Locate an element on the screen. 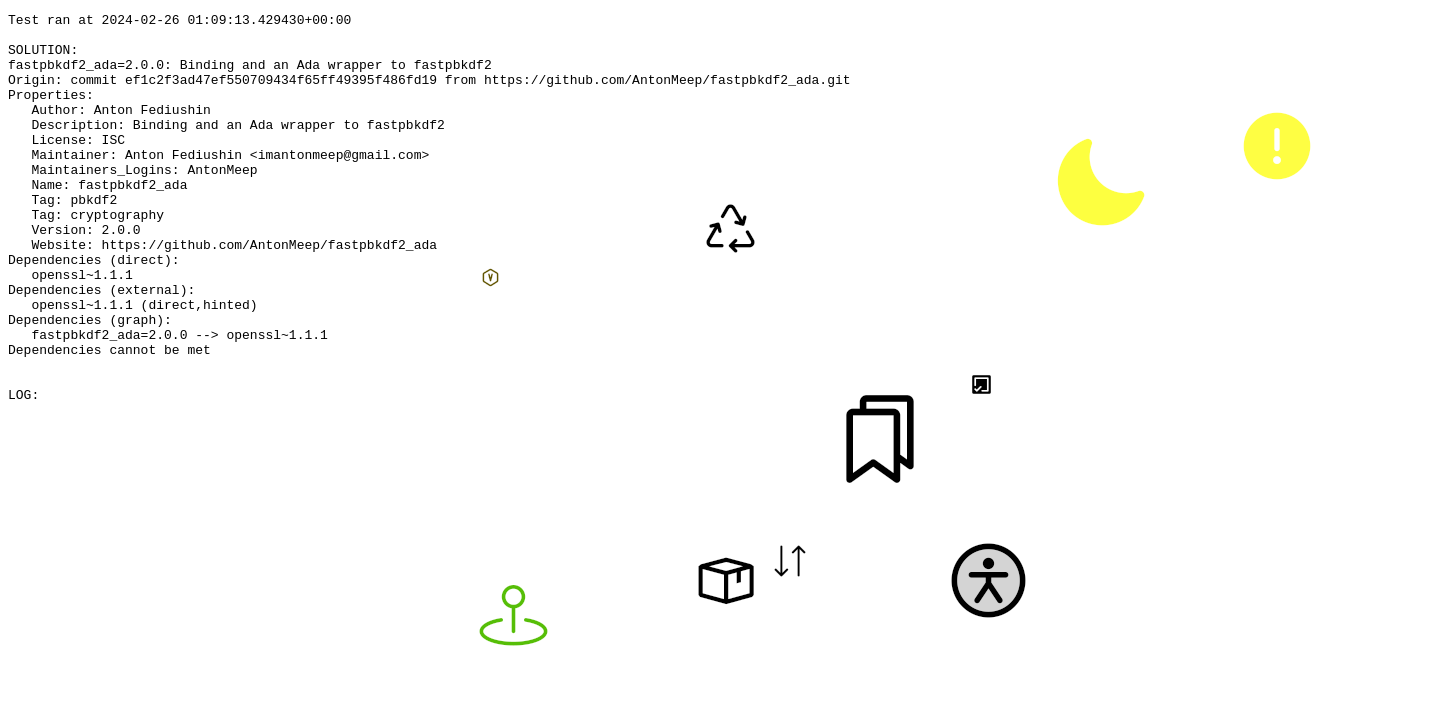 This screenshot has height=720, width=1431. indicates a warning or alert that needs attention is located at coordinates (1277, 146).